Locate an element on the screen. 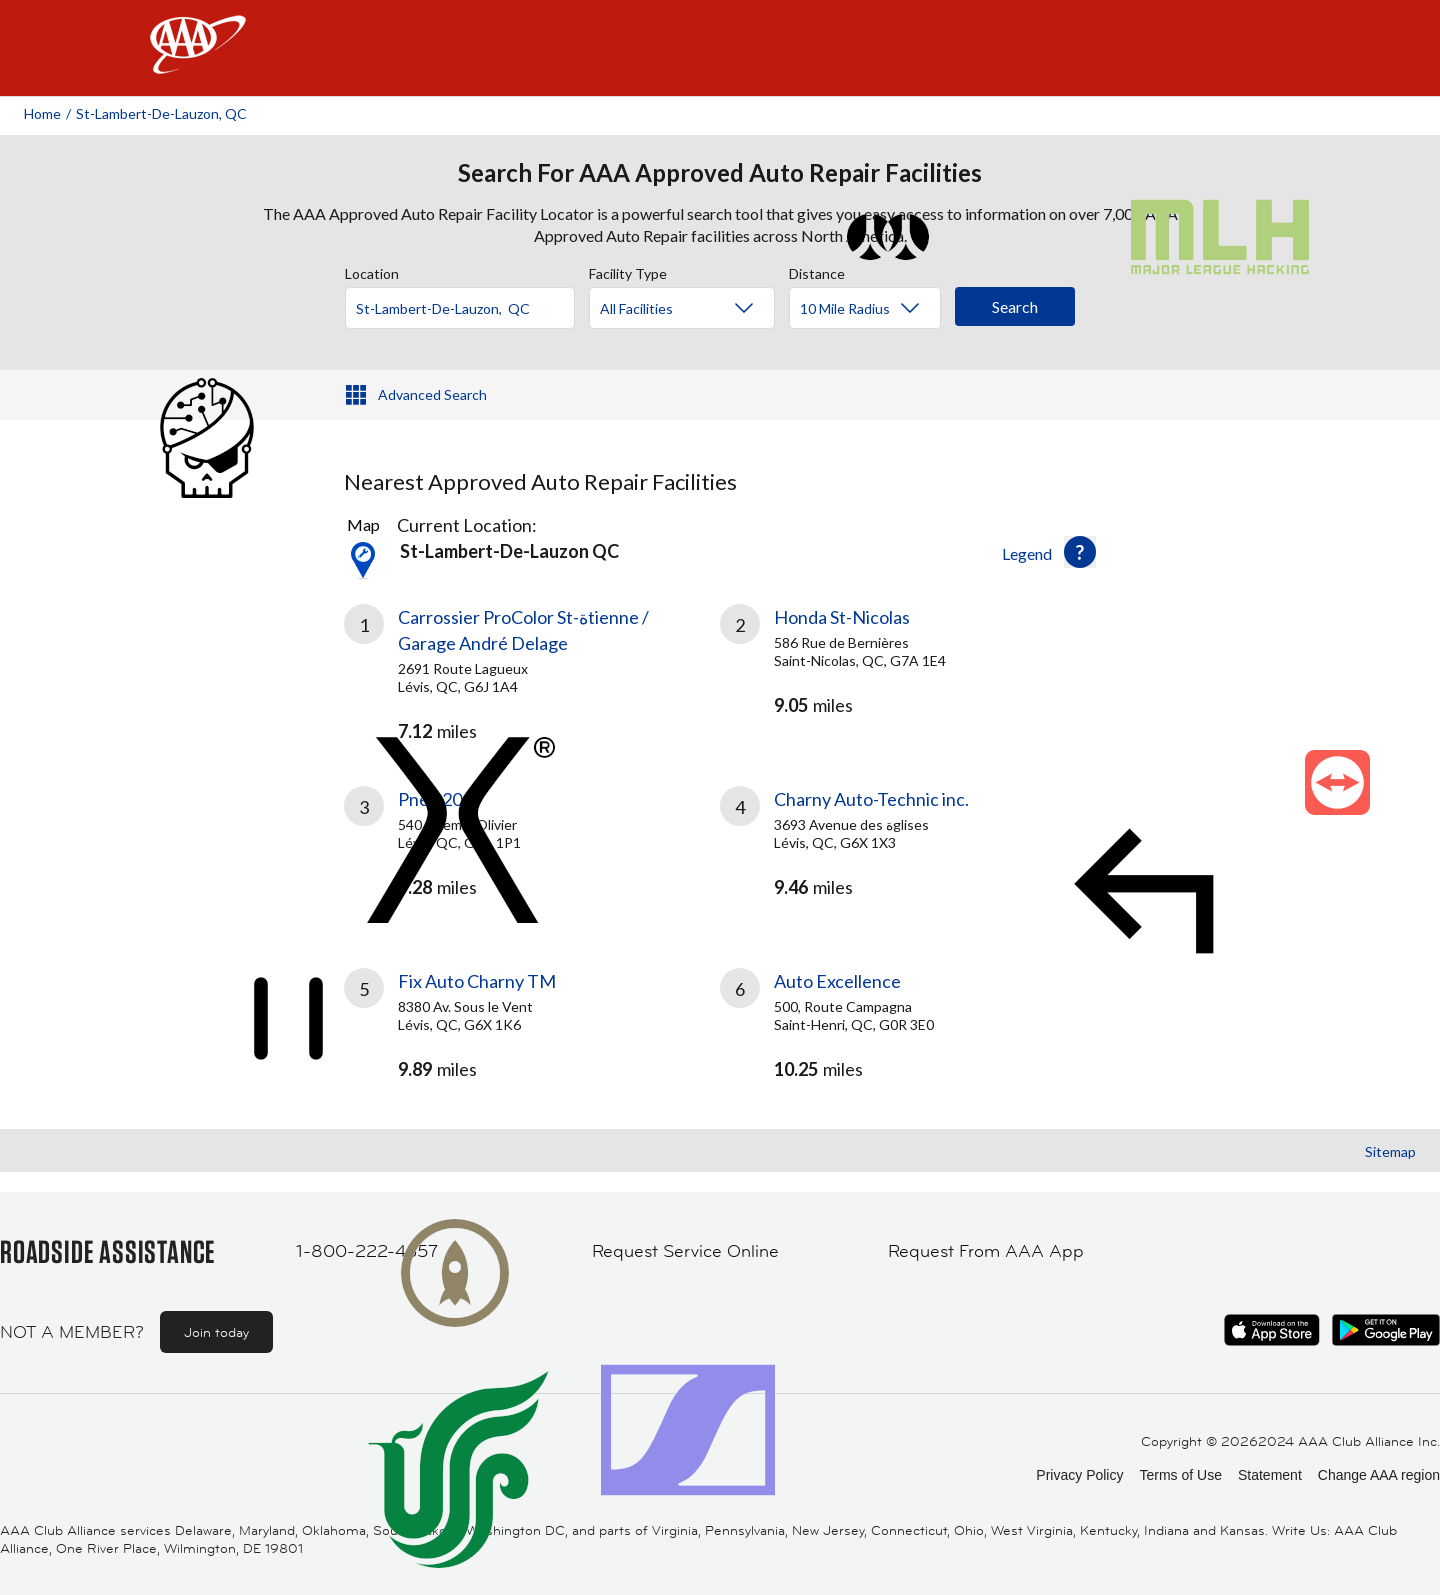 This screenshot has height=1595, width=1440. launch teamviewer remote desktop application is located at coordinates (1337, 782).